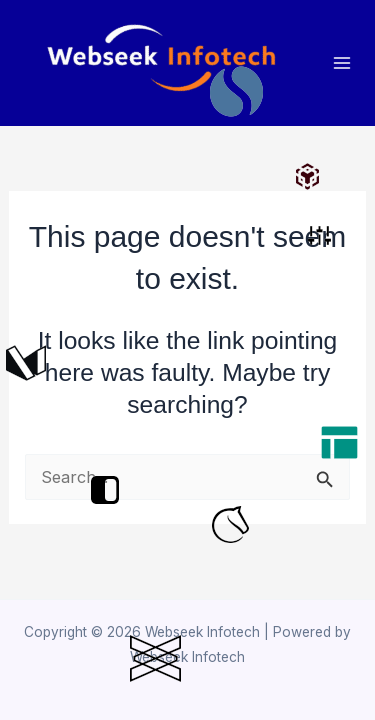 The image size is (375, 720). What do you see at coordinates (105, 490) in the screenshot?
I see `open Fig terminal autocomplete app` at bounding box center [105, 490].